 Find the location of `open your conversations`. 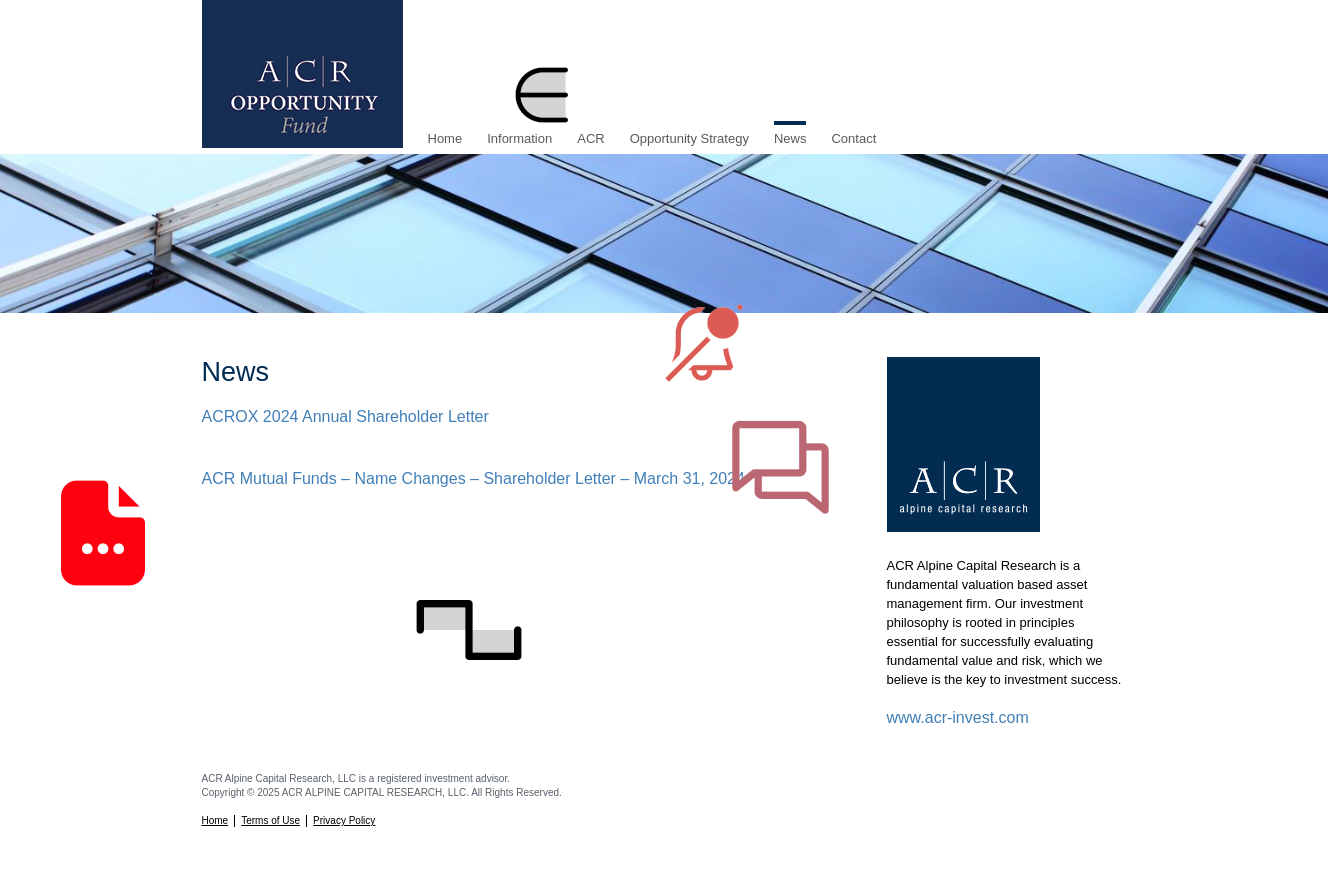

open your conversations is located at coordinates (780, 465).